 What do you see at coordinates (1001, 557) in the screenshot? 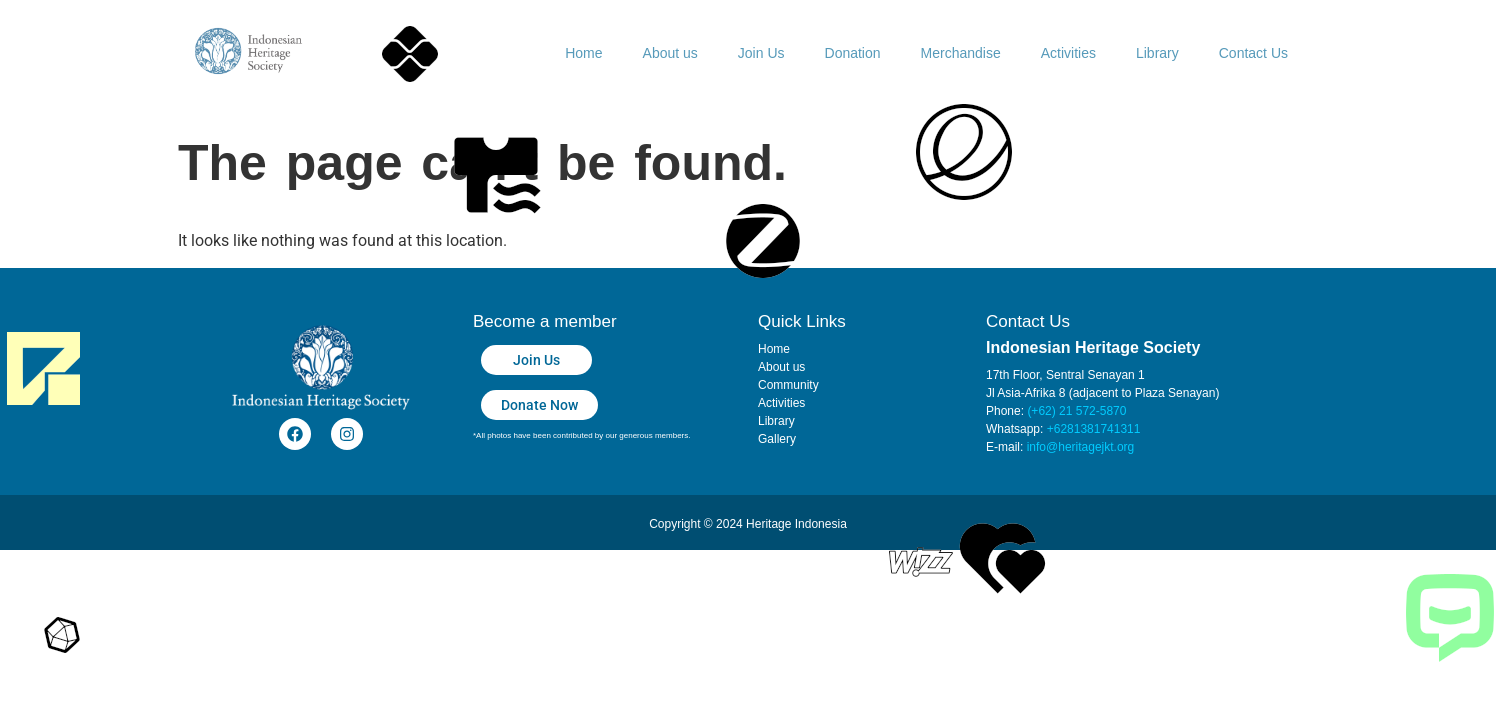
I see `add to favorites or liked items` at bounding box center [1001, 557].